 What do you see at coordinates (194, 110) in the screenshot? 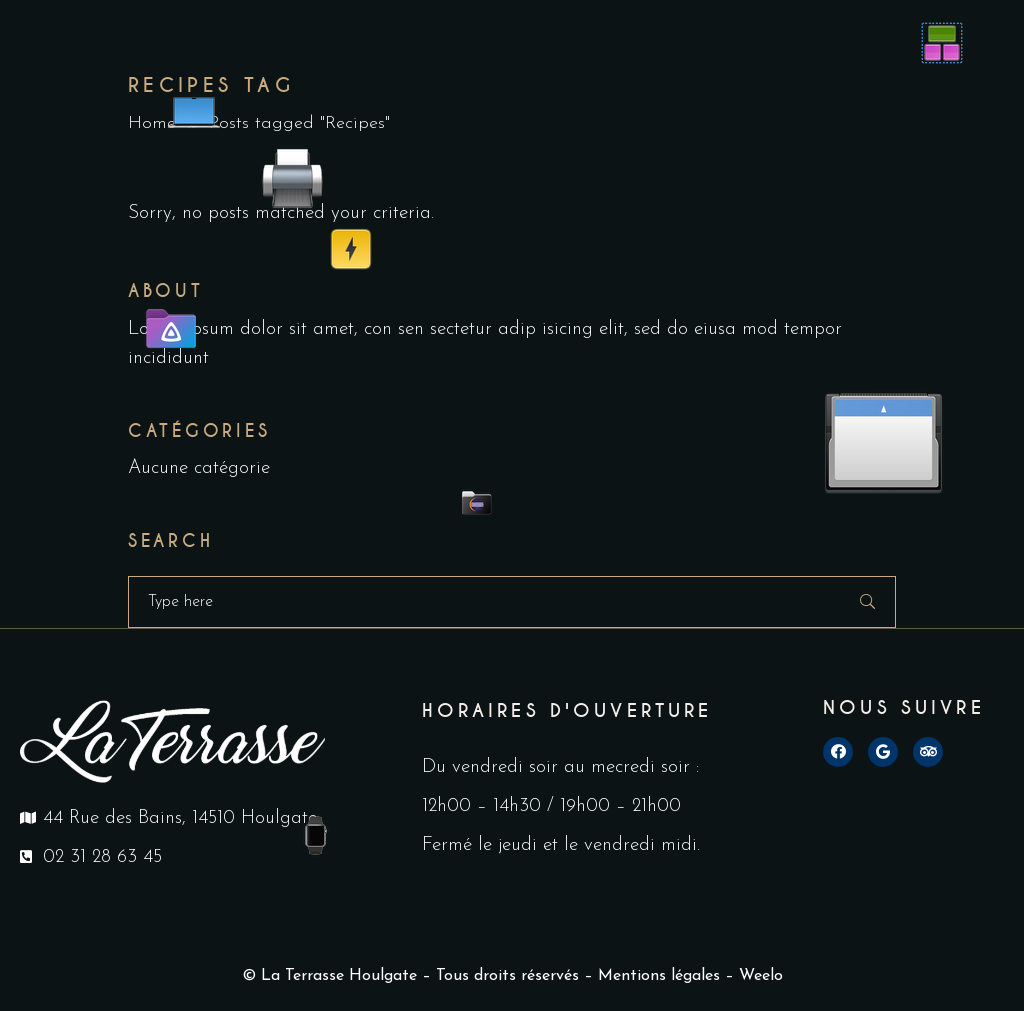
I see `macbook air 15-inch device icon` at bounding box center [194, 110].